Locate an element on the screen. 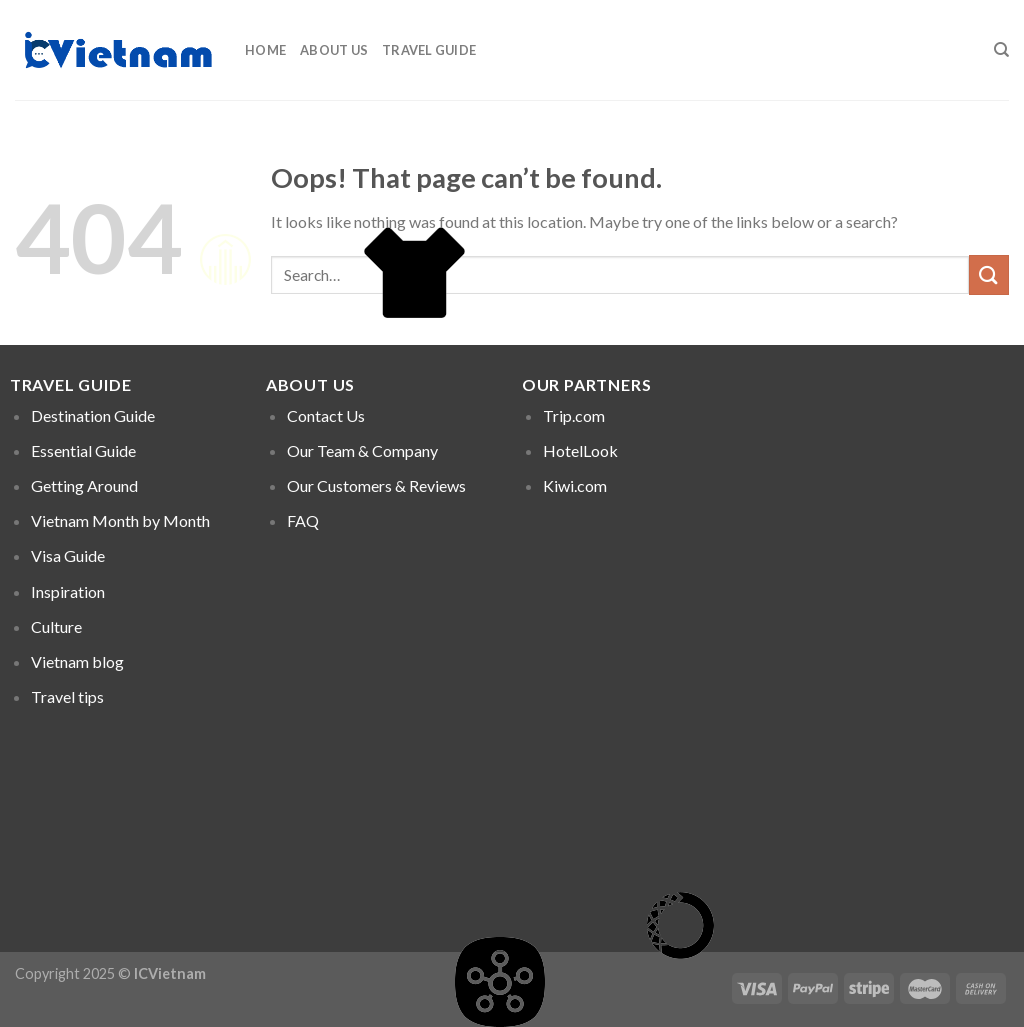  open the SmartThings app is located at coordinates (500, 982).